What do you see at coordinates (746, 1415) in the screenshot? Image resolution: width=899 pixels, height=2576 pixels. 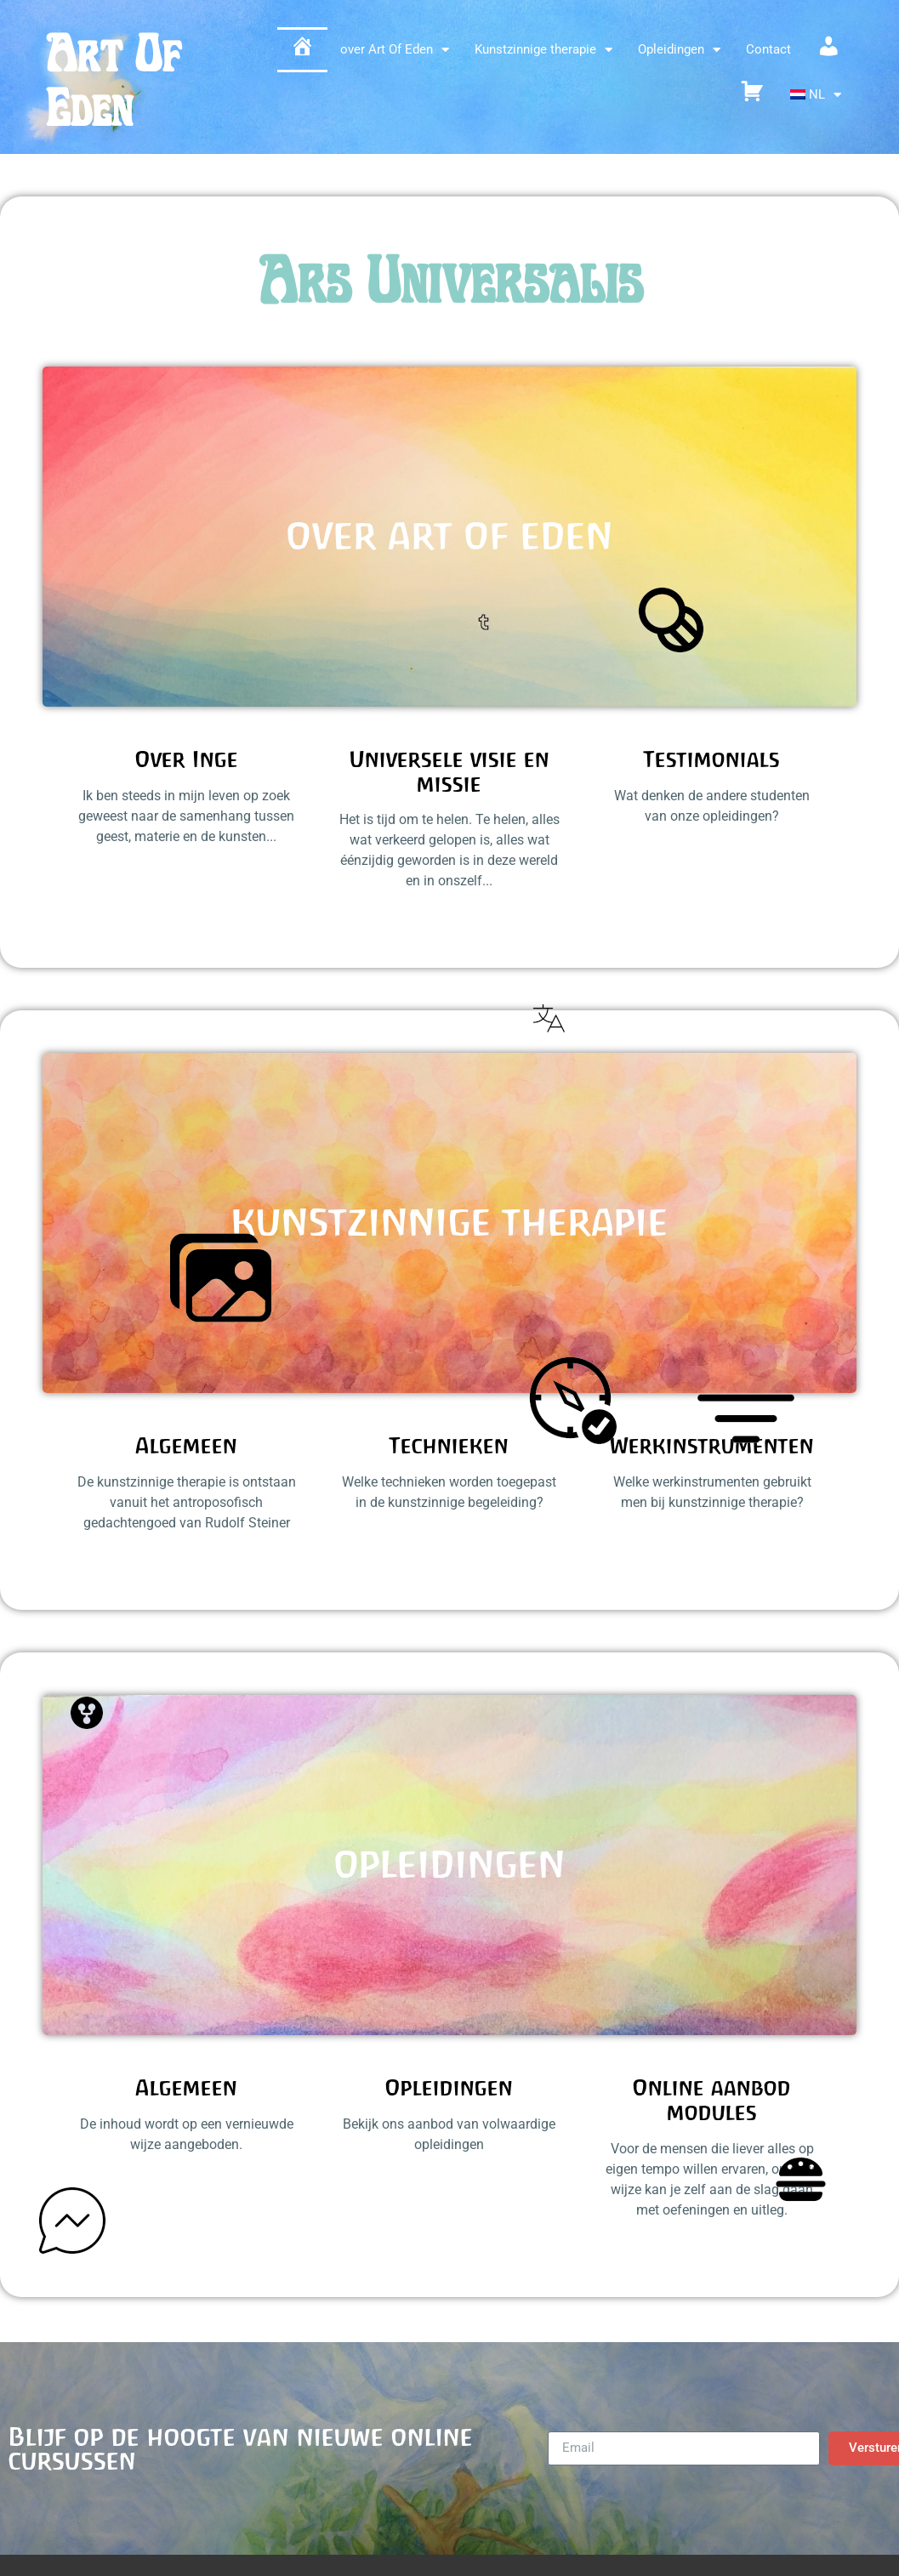 I see `filter or sort list items` at bounding box center [746, 1415].